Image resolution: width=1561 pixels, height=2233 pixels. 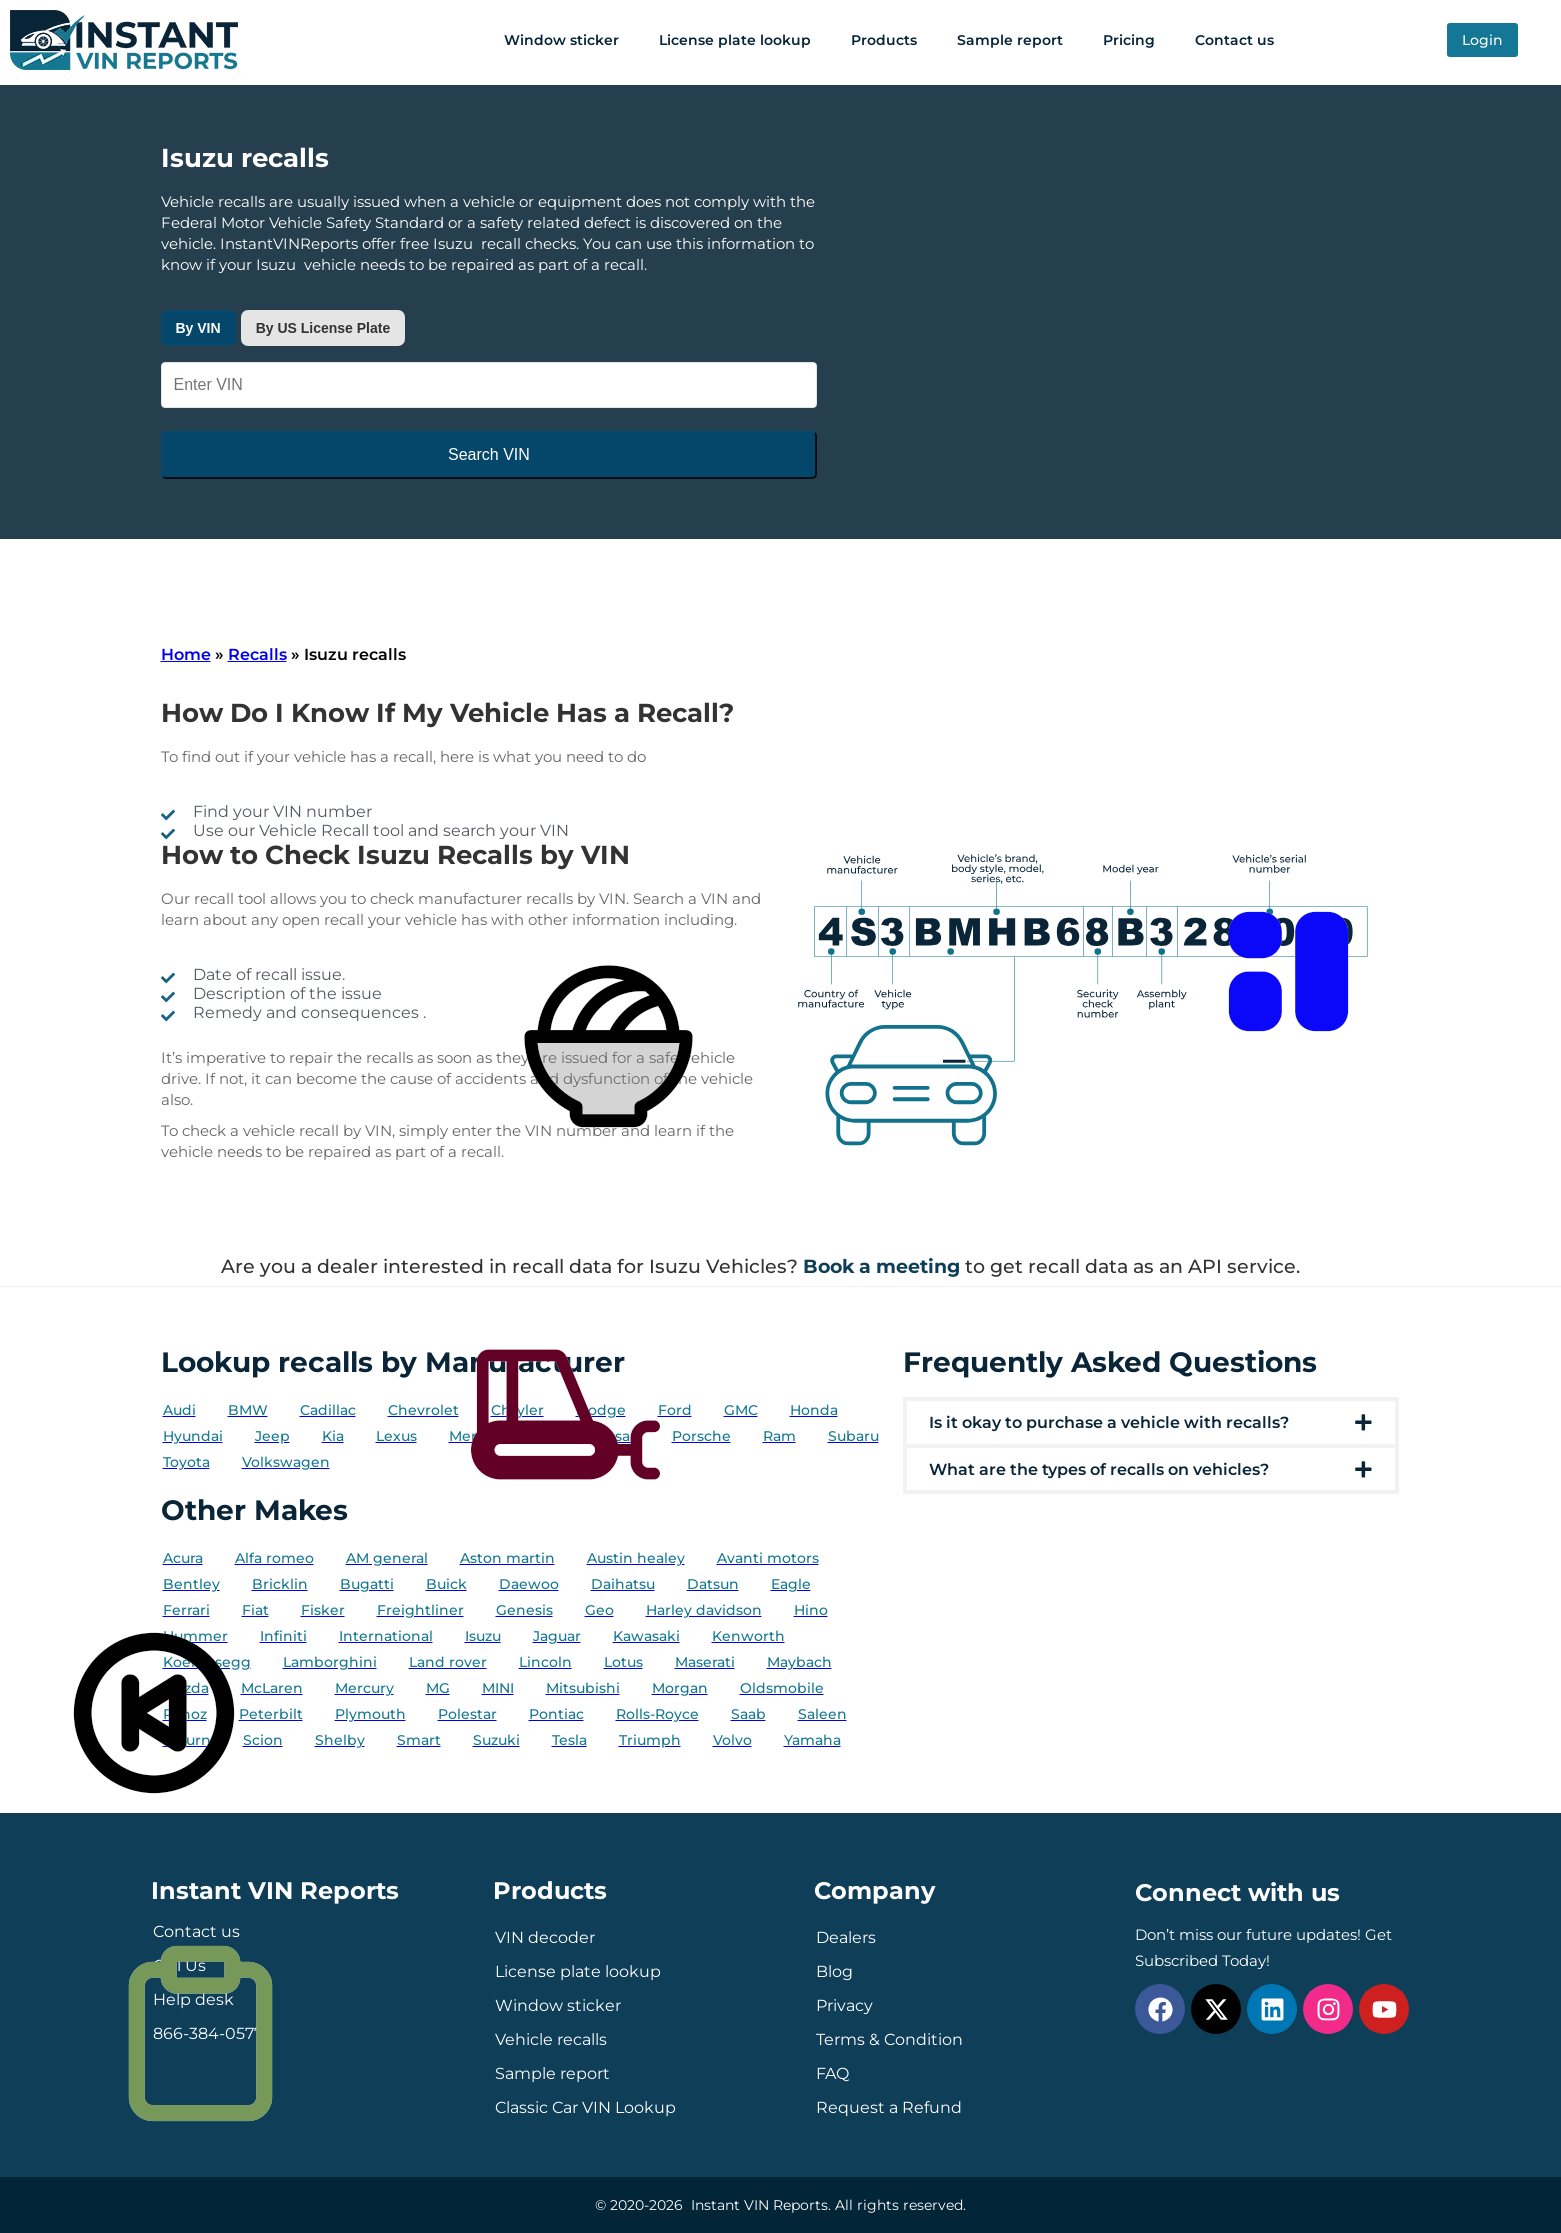 What do you see at coordinates (608, 1049) in the screenshot?
I see `view food or meal options` at bounding box center [608, 1049].